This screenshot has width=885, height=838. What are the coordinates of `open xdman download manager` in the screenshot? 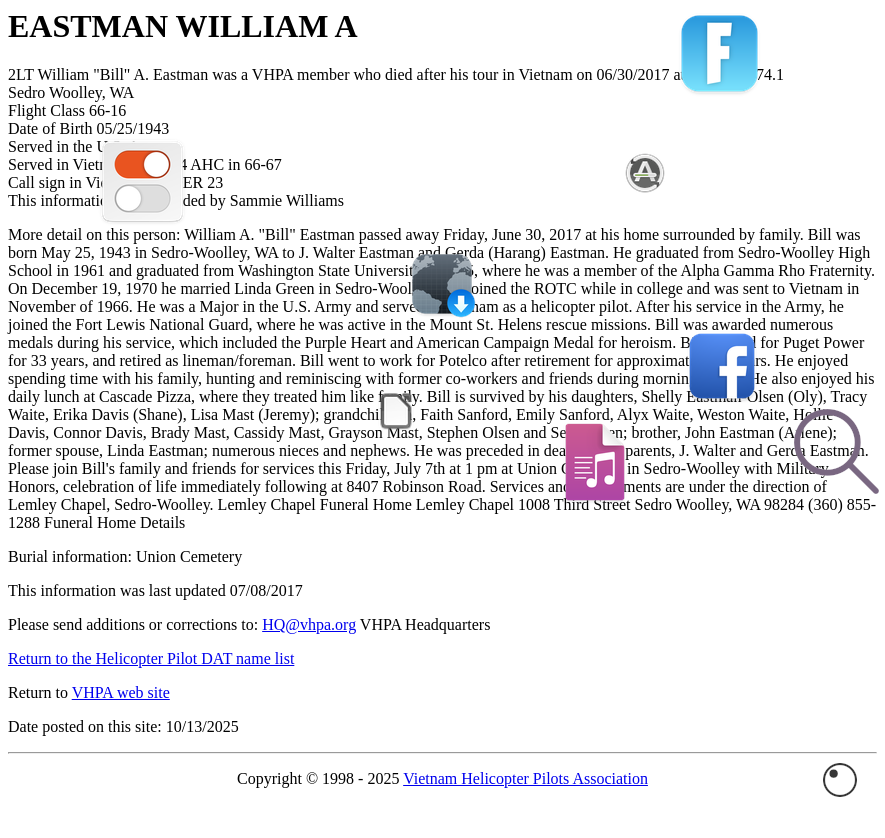 It's located at (442, 284).